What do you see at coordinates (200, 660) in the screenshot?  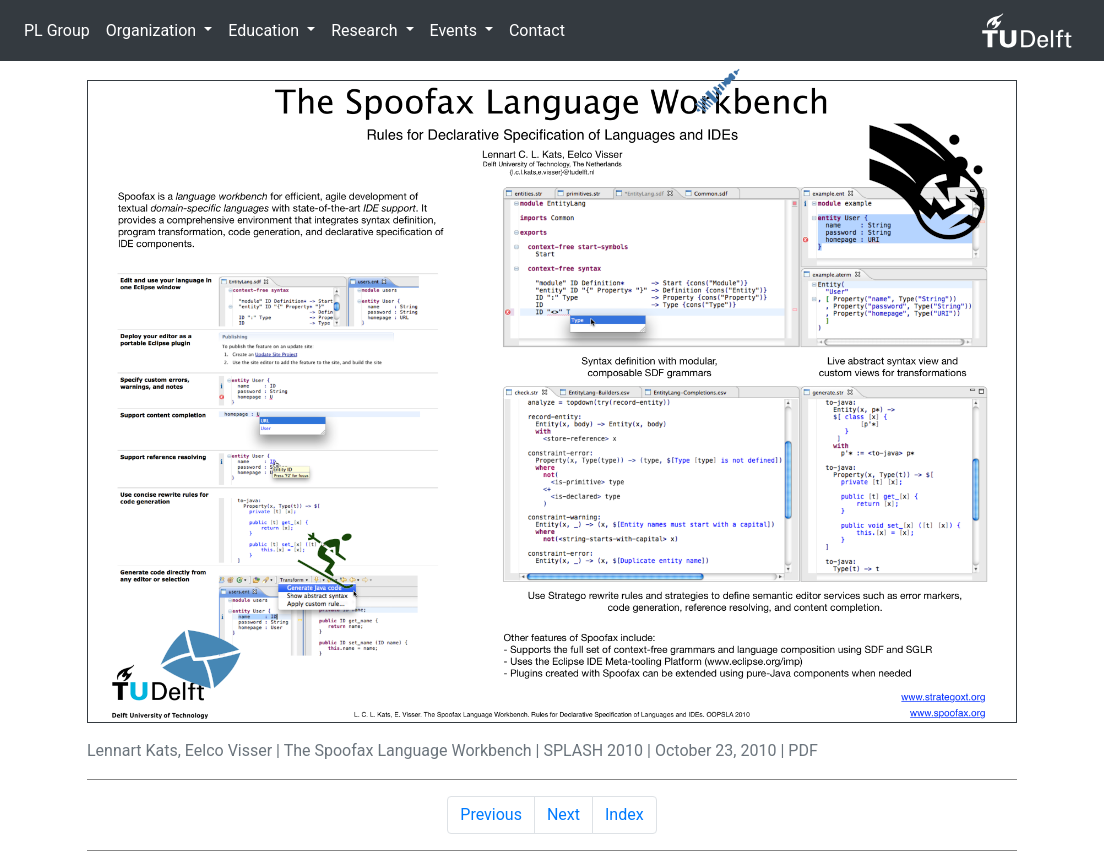 I see `open your inbox or messages` at bounding box center [200, 660].